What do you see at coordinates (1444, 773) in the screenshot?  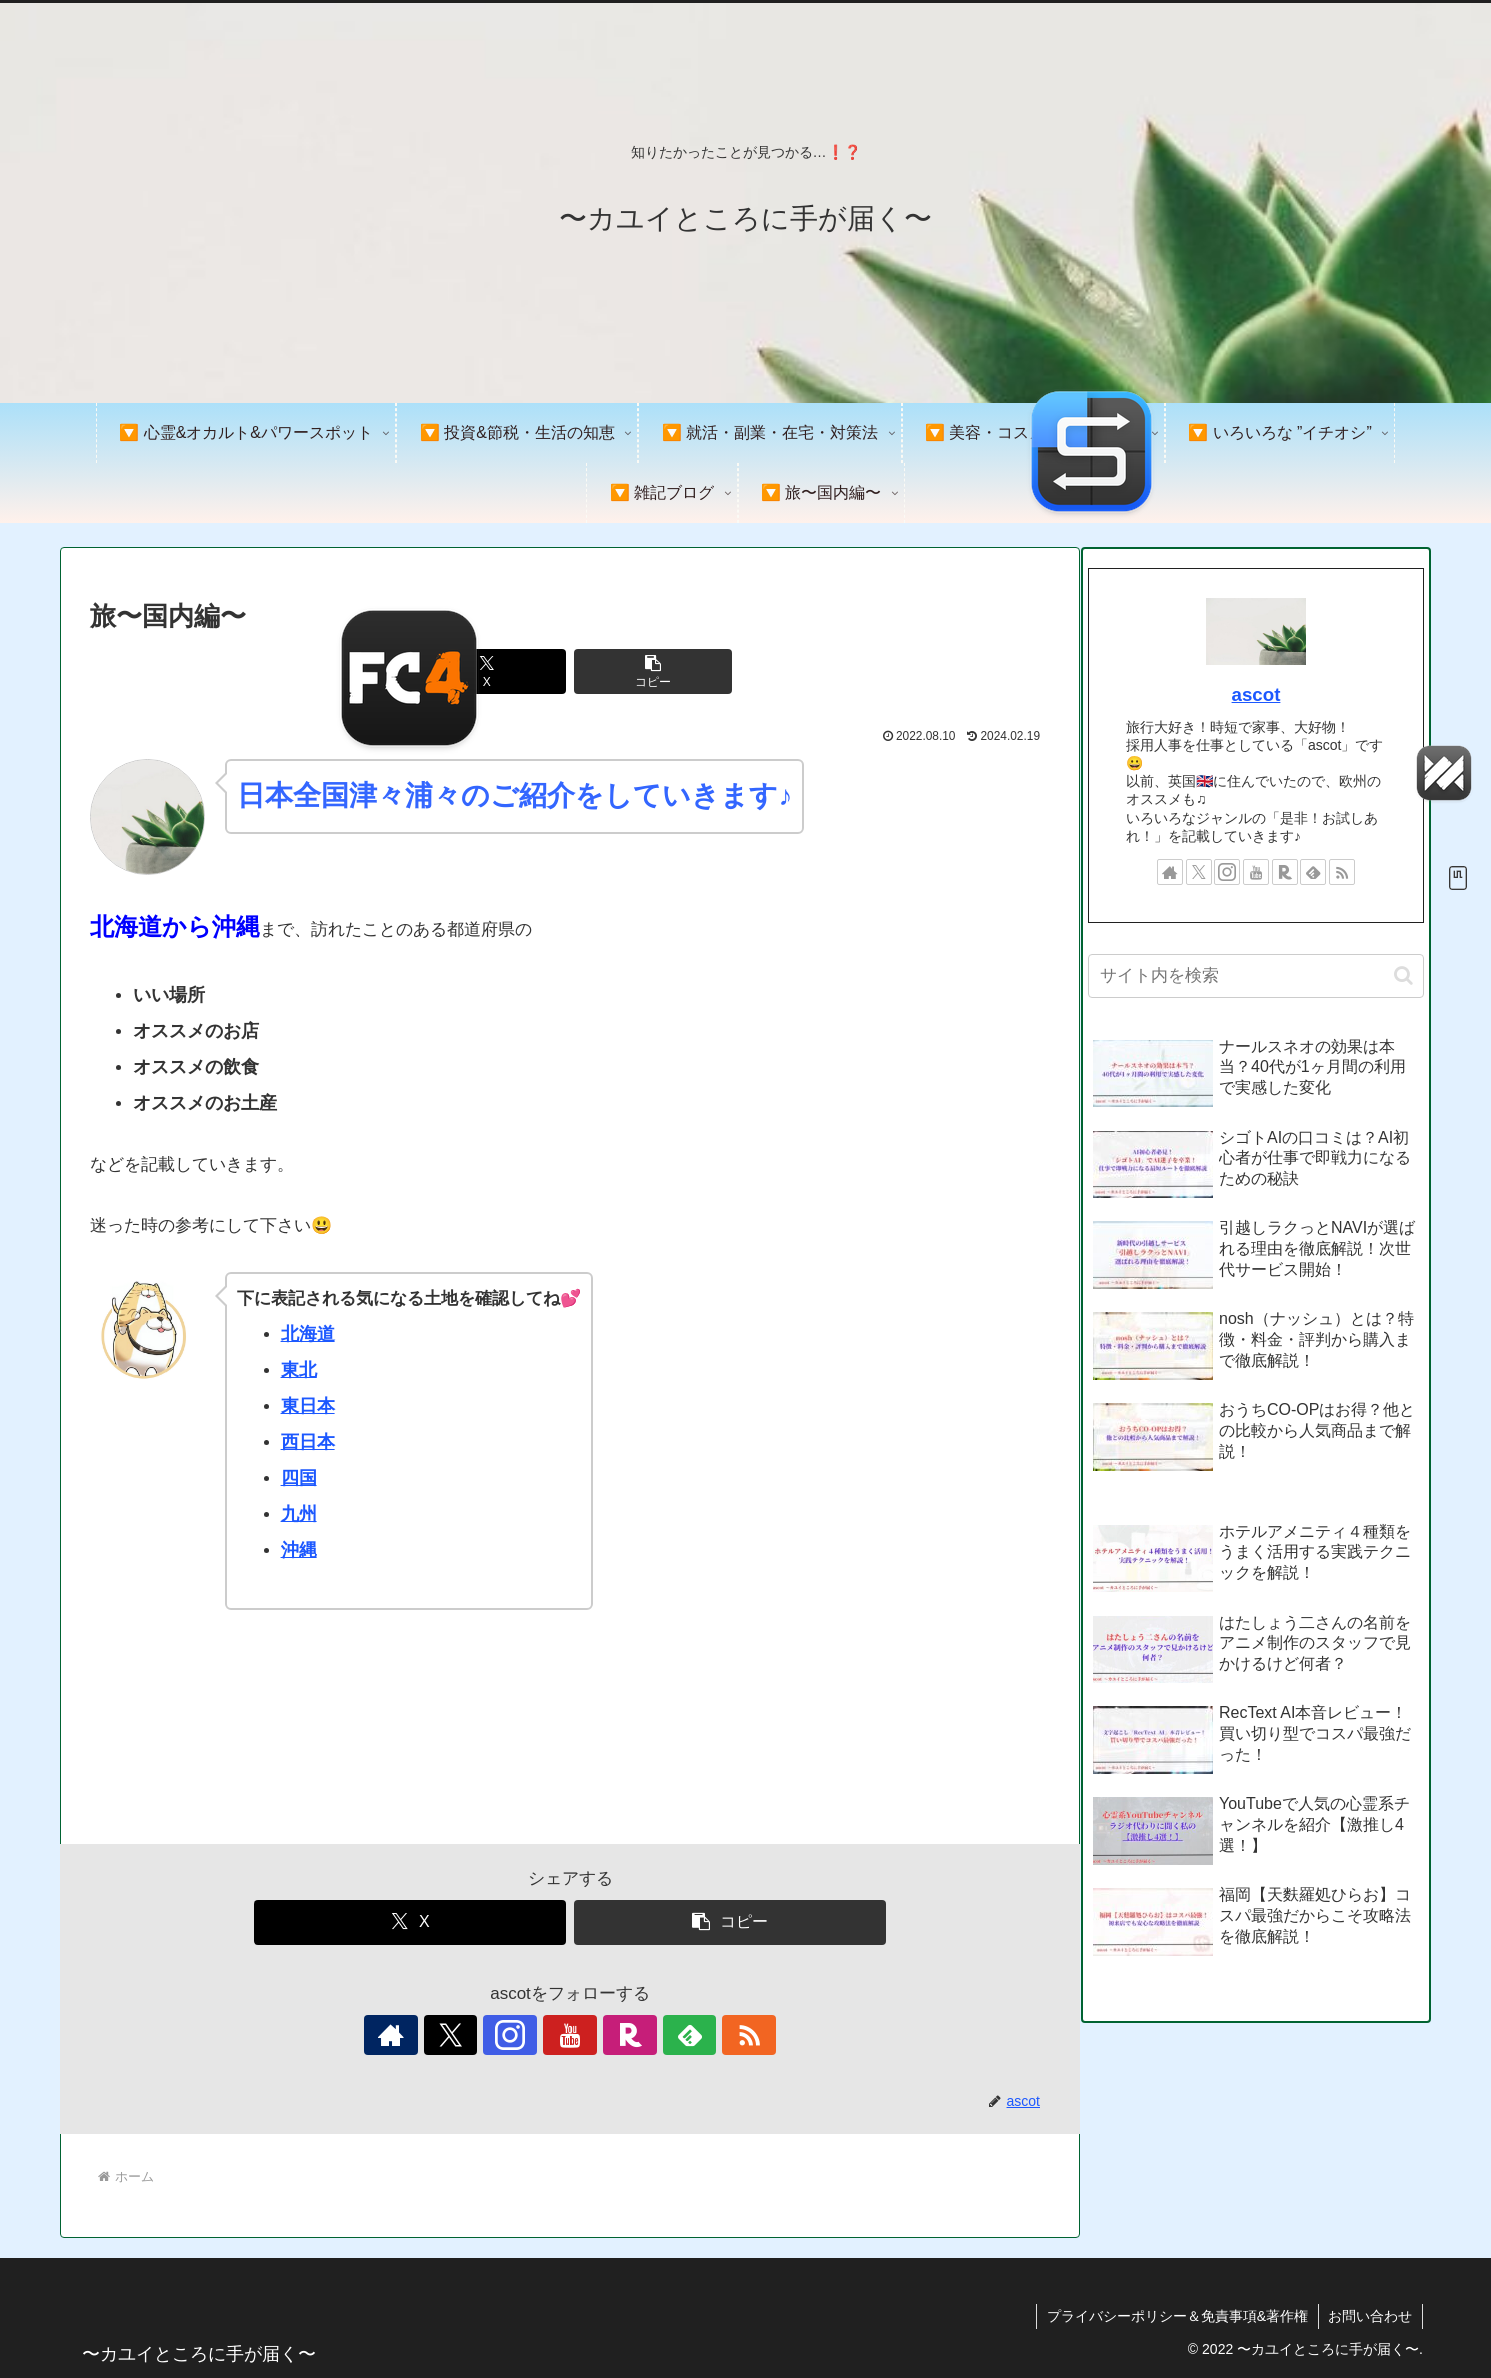 I see `launch Dota Underlords game` at bounding box center [1444, 773].